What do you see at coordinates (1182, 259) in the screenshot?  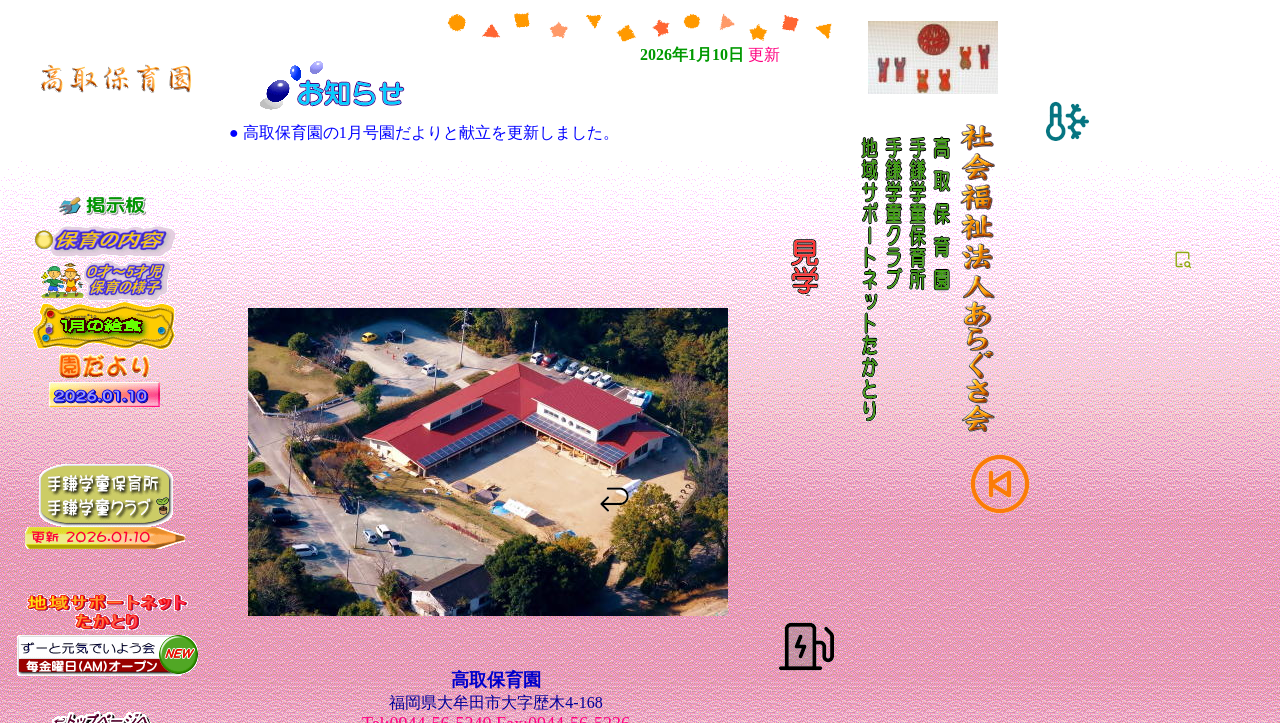 I see `search for content on iPad` at bounding box center [1182, 259].